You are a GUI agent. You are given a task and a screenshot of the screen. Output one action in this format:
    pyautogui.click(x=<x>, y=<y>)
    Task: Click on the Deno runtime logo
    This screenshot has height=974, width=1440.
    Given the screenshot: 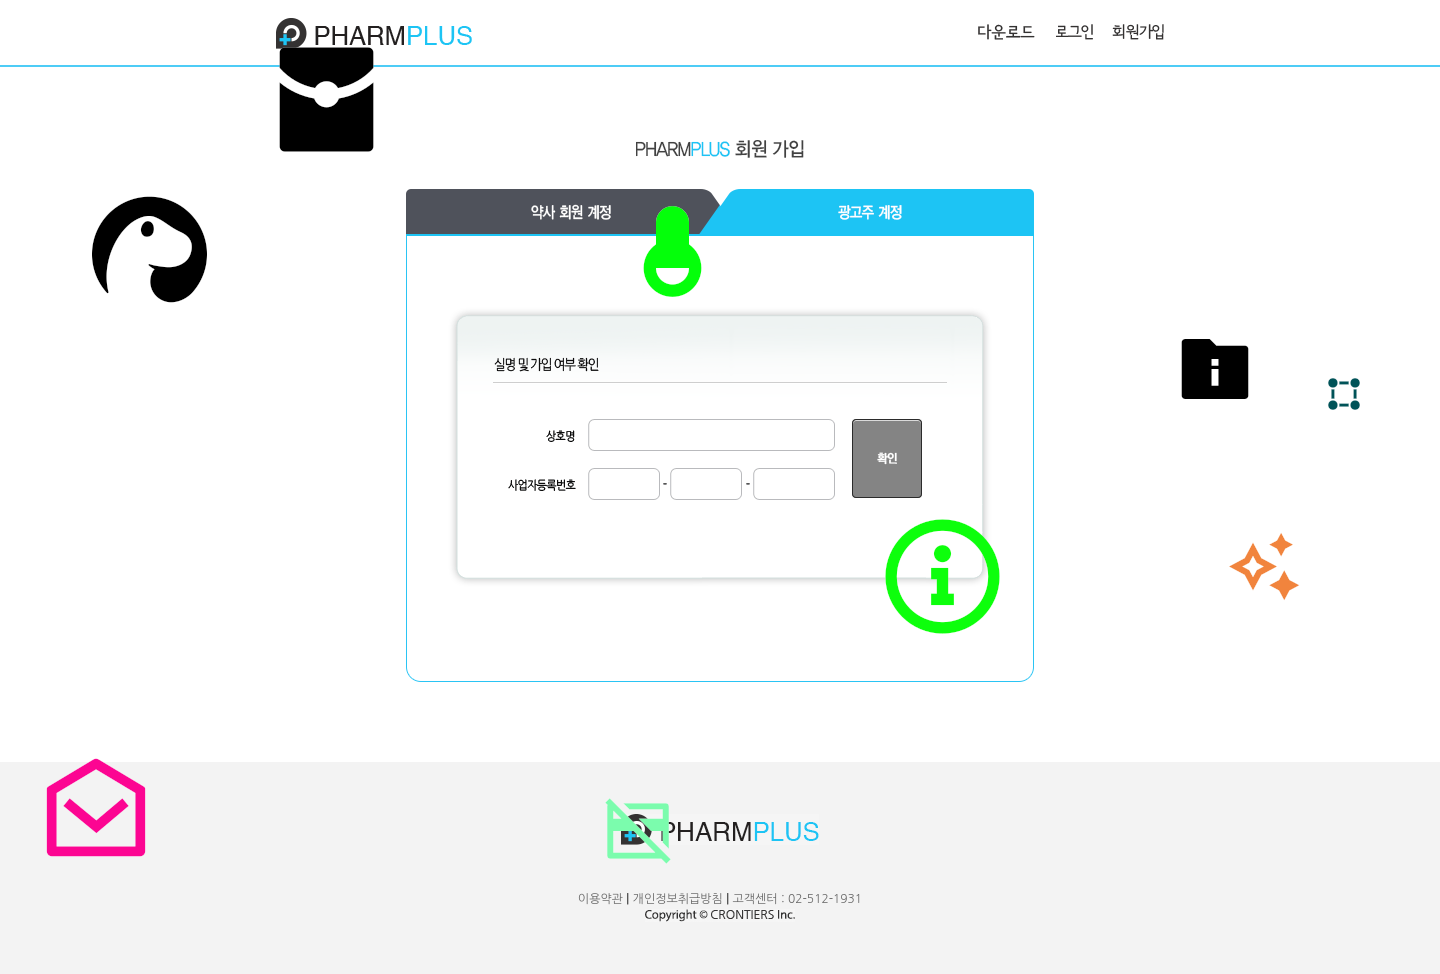 What is the action you would take?
    pyautogui.click(x=149, y=249)
    